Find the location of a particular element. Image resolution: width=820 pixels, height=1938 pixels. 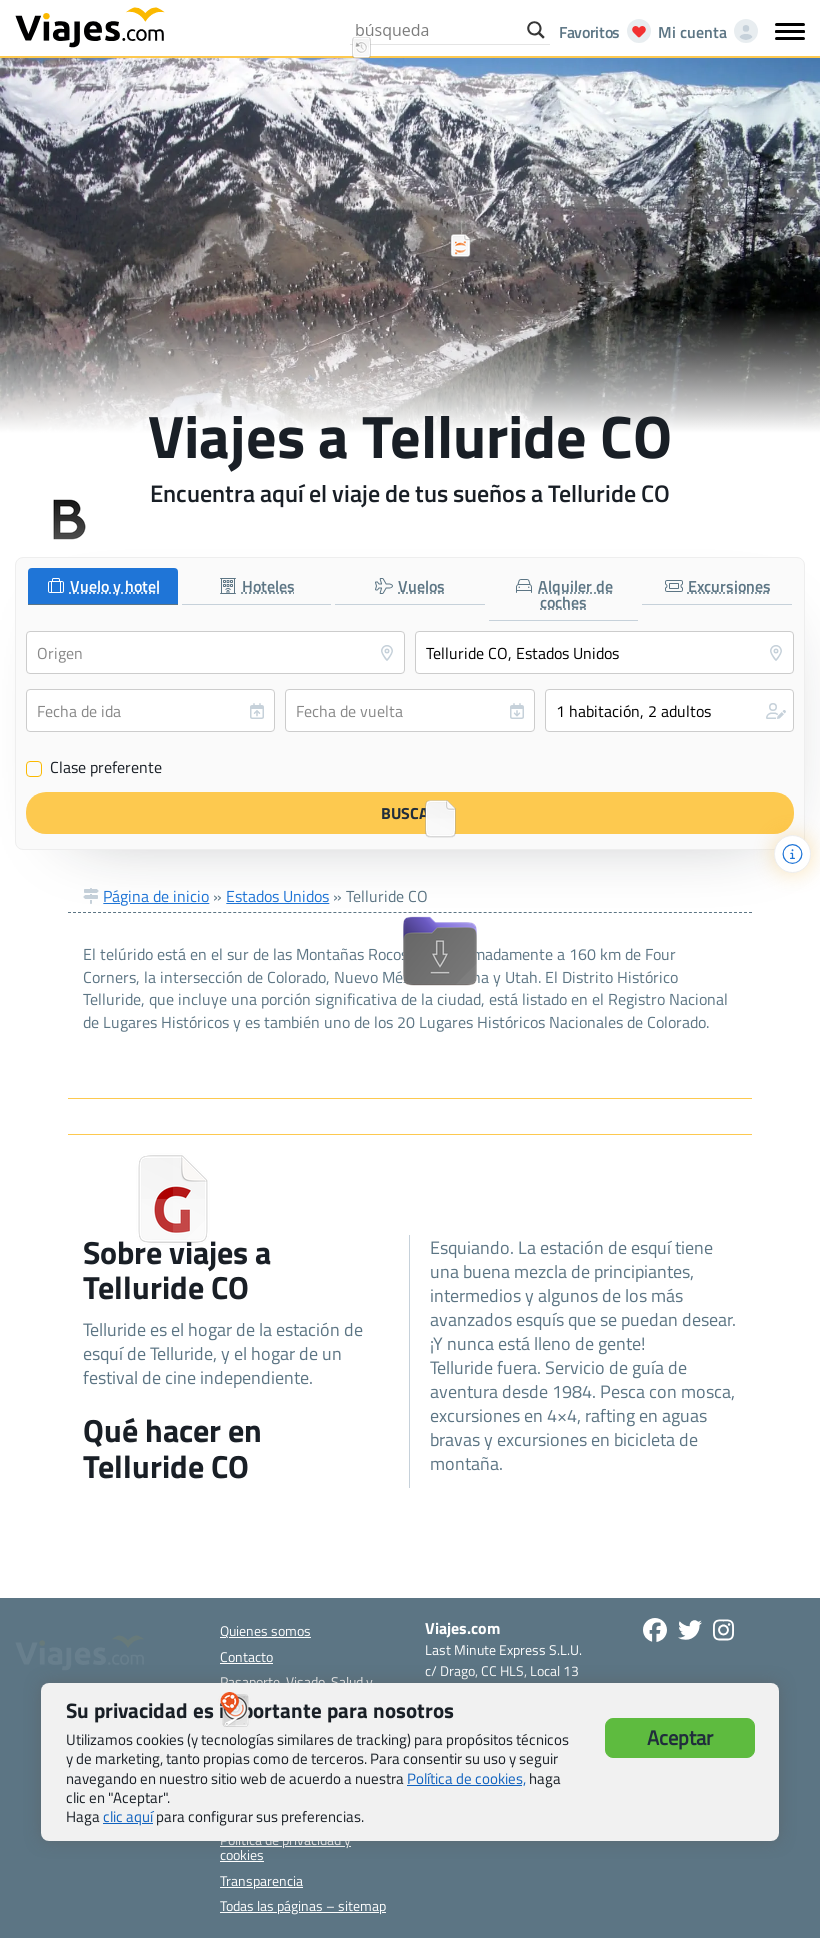

open a jupyter notebook file is located at coordinates (460, 245).